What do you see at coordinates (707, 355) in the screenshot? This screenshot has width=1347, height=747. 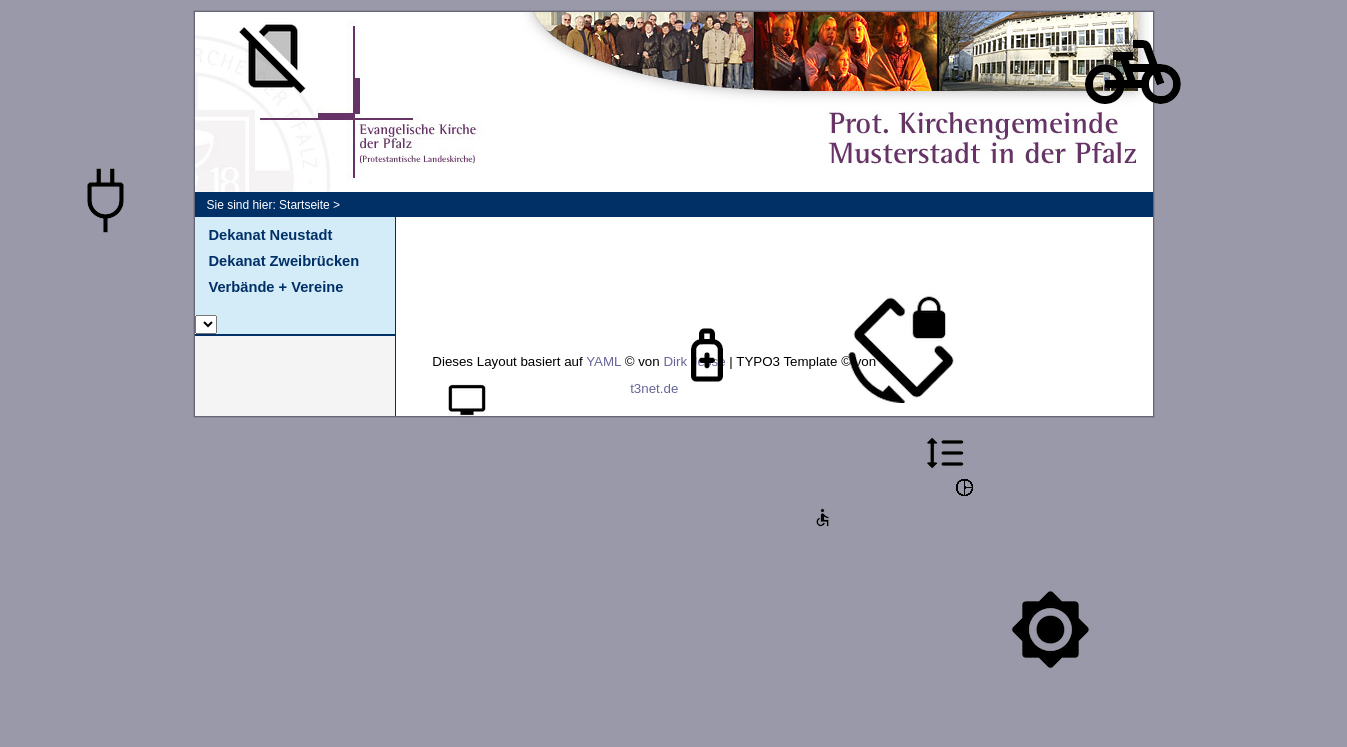 I see `access medication or health information` at bounding box center [707, 355].